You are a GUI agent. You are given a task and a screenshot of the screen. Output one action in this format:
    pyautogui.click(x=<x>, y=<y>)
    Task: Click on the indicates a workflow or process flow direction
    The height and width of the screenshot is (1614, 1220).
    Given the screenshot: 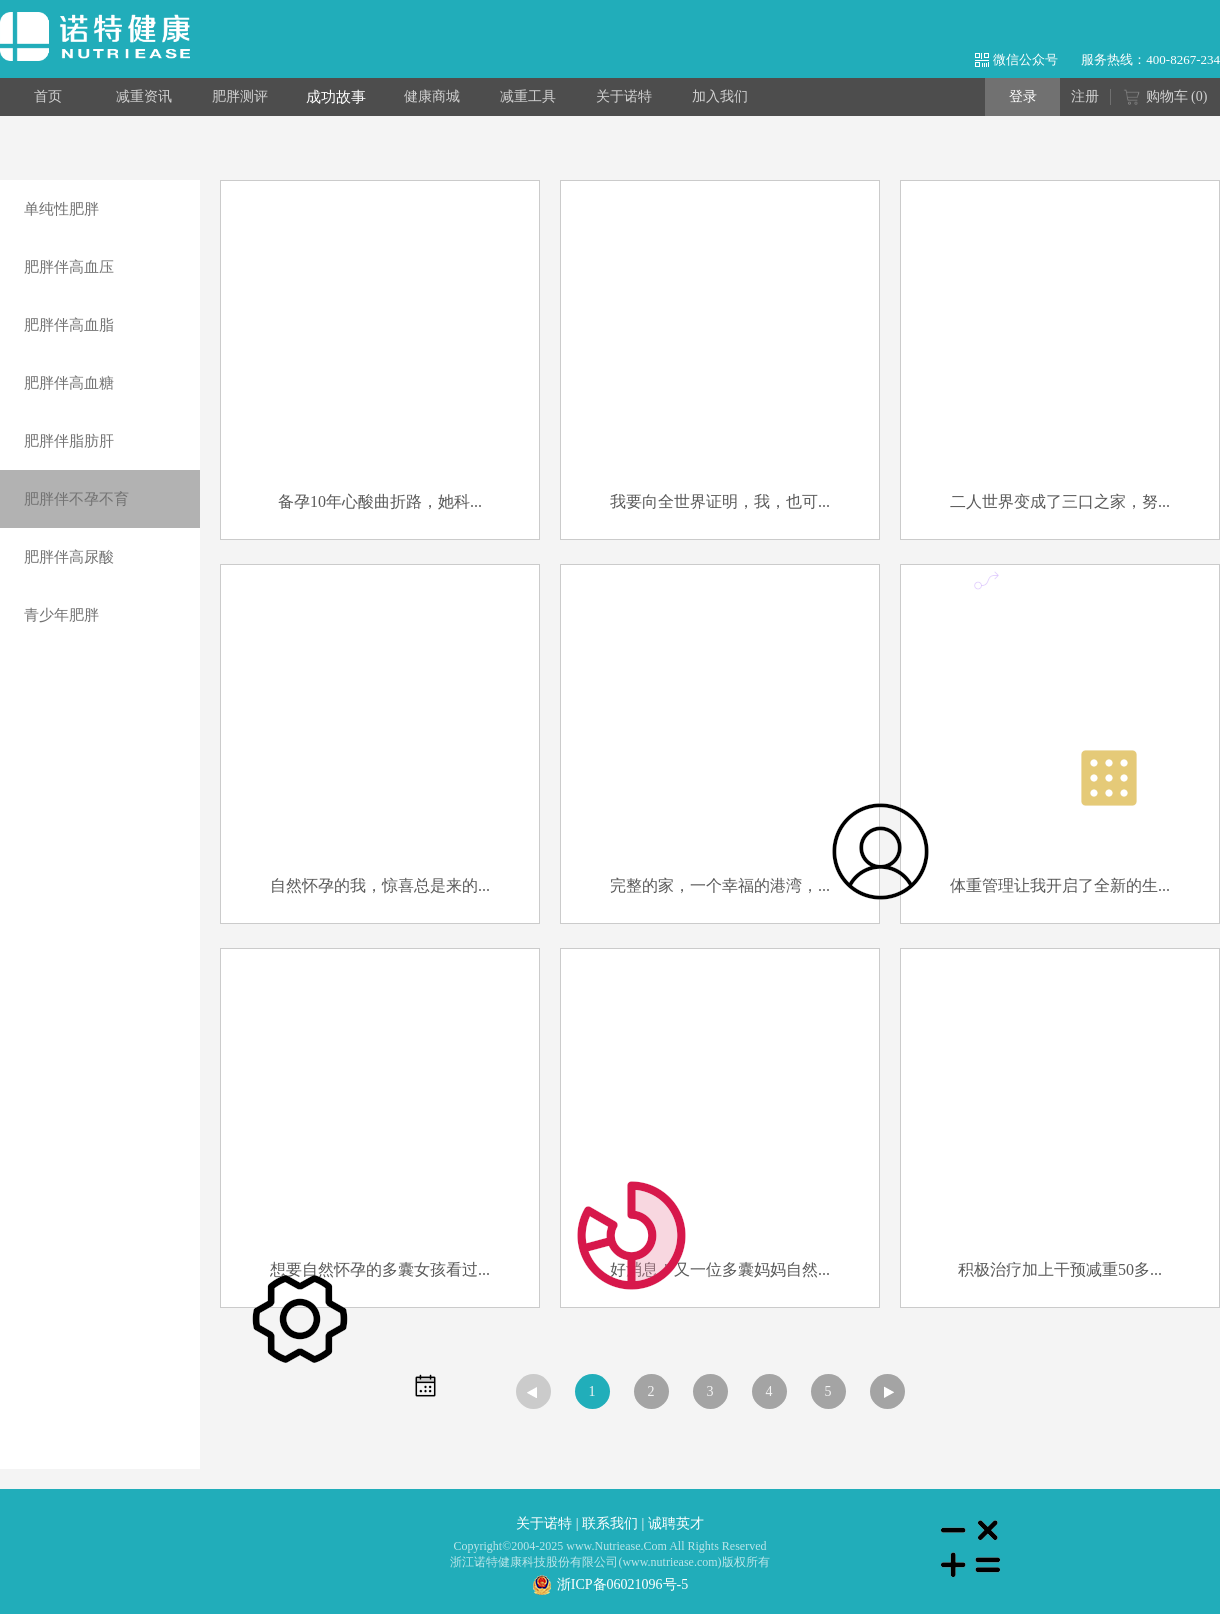 What is the action you would take?
    pyautogui.click(x=986, y=580)
    